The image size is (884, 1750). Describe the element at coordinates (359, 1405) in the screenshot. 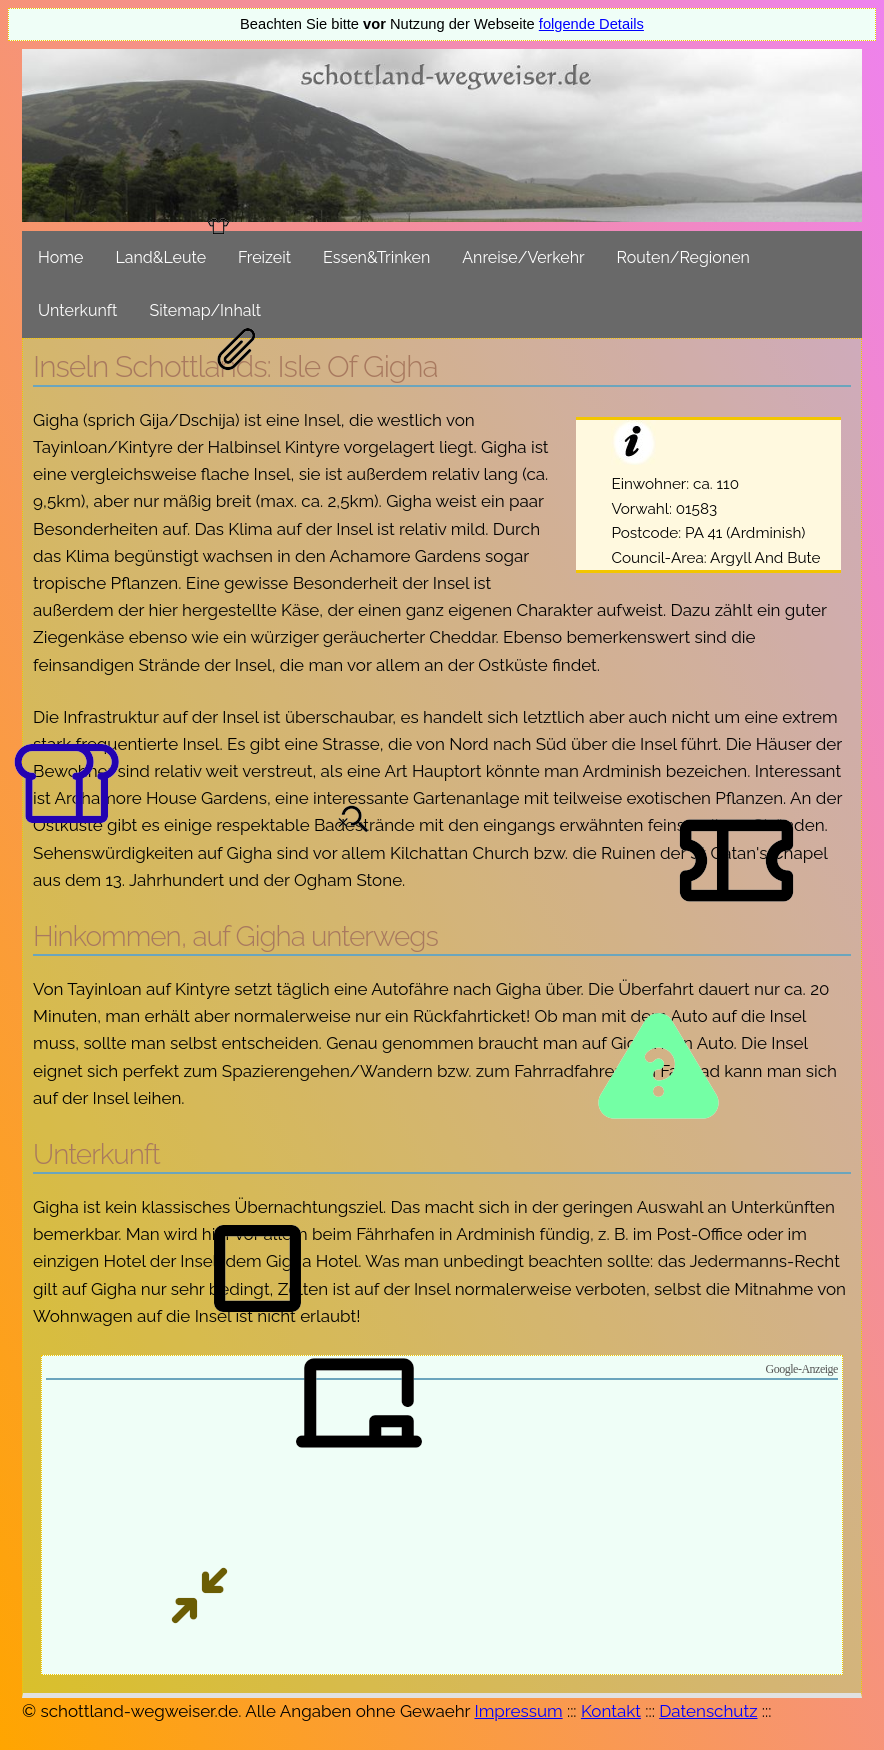

I see `open whiteboard or presentation mode` at that location.